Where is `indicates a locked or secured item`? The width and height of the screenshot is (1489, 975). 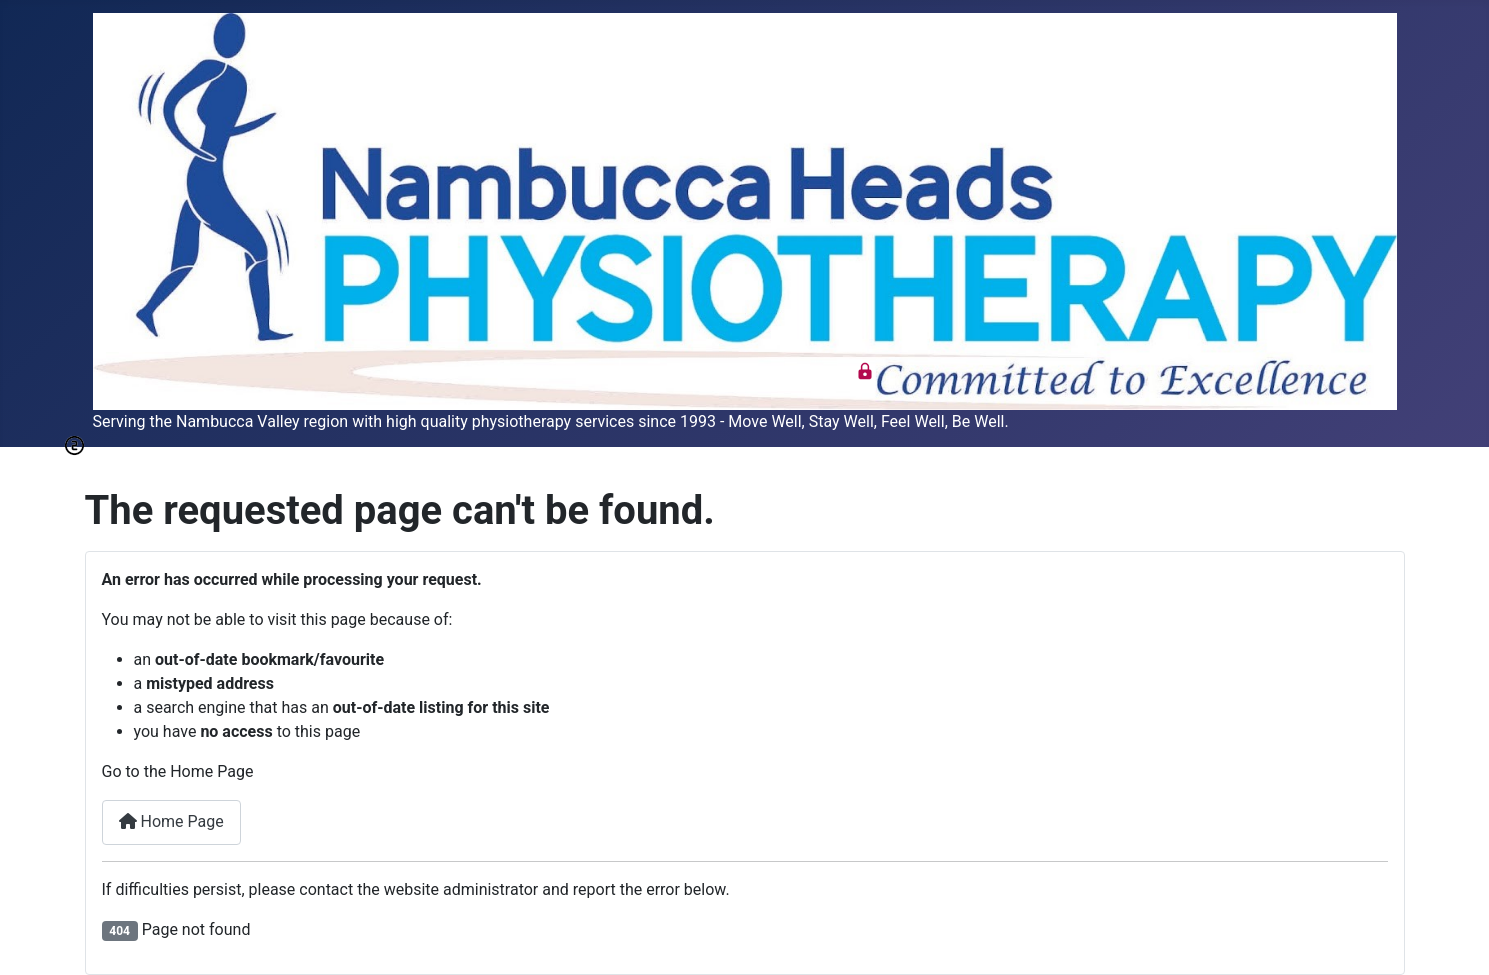
indicates a locked or secured item is located at coordinates (865, 371).